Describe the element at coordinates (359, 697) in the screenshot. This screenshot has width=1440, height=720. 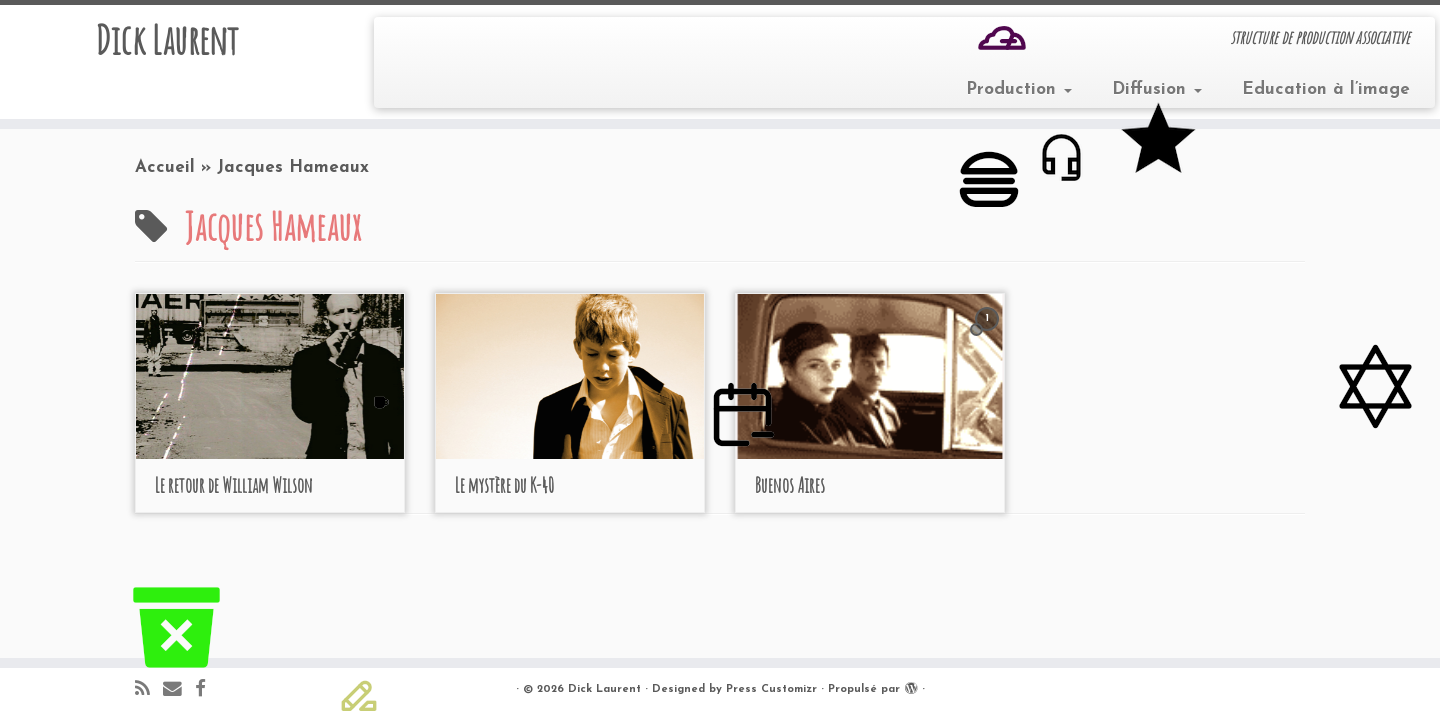
I see `highlight or mark selected text` at that location.